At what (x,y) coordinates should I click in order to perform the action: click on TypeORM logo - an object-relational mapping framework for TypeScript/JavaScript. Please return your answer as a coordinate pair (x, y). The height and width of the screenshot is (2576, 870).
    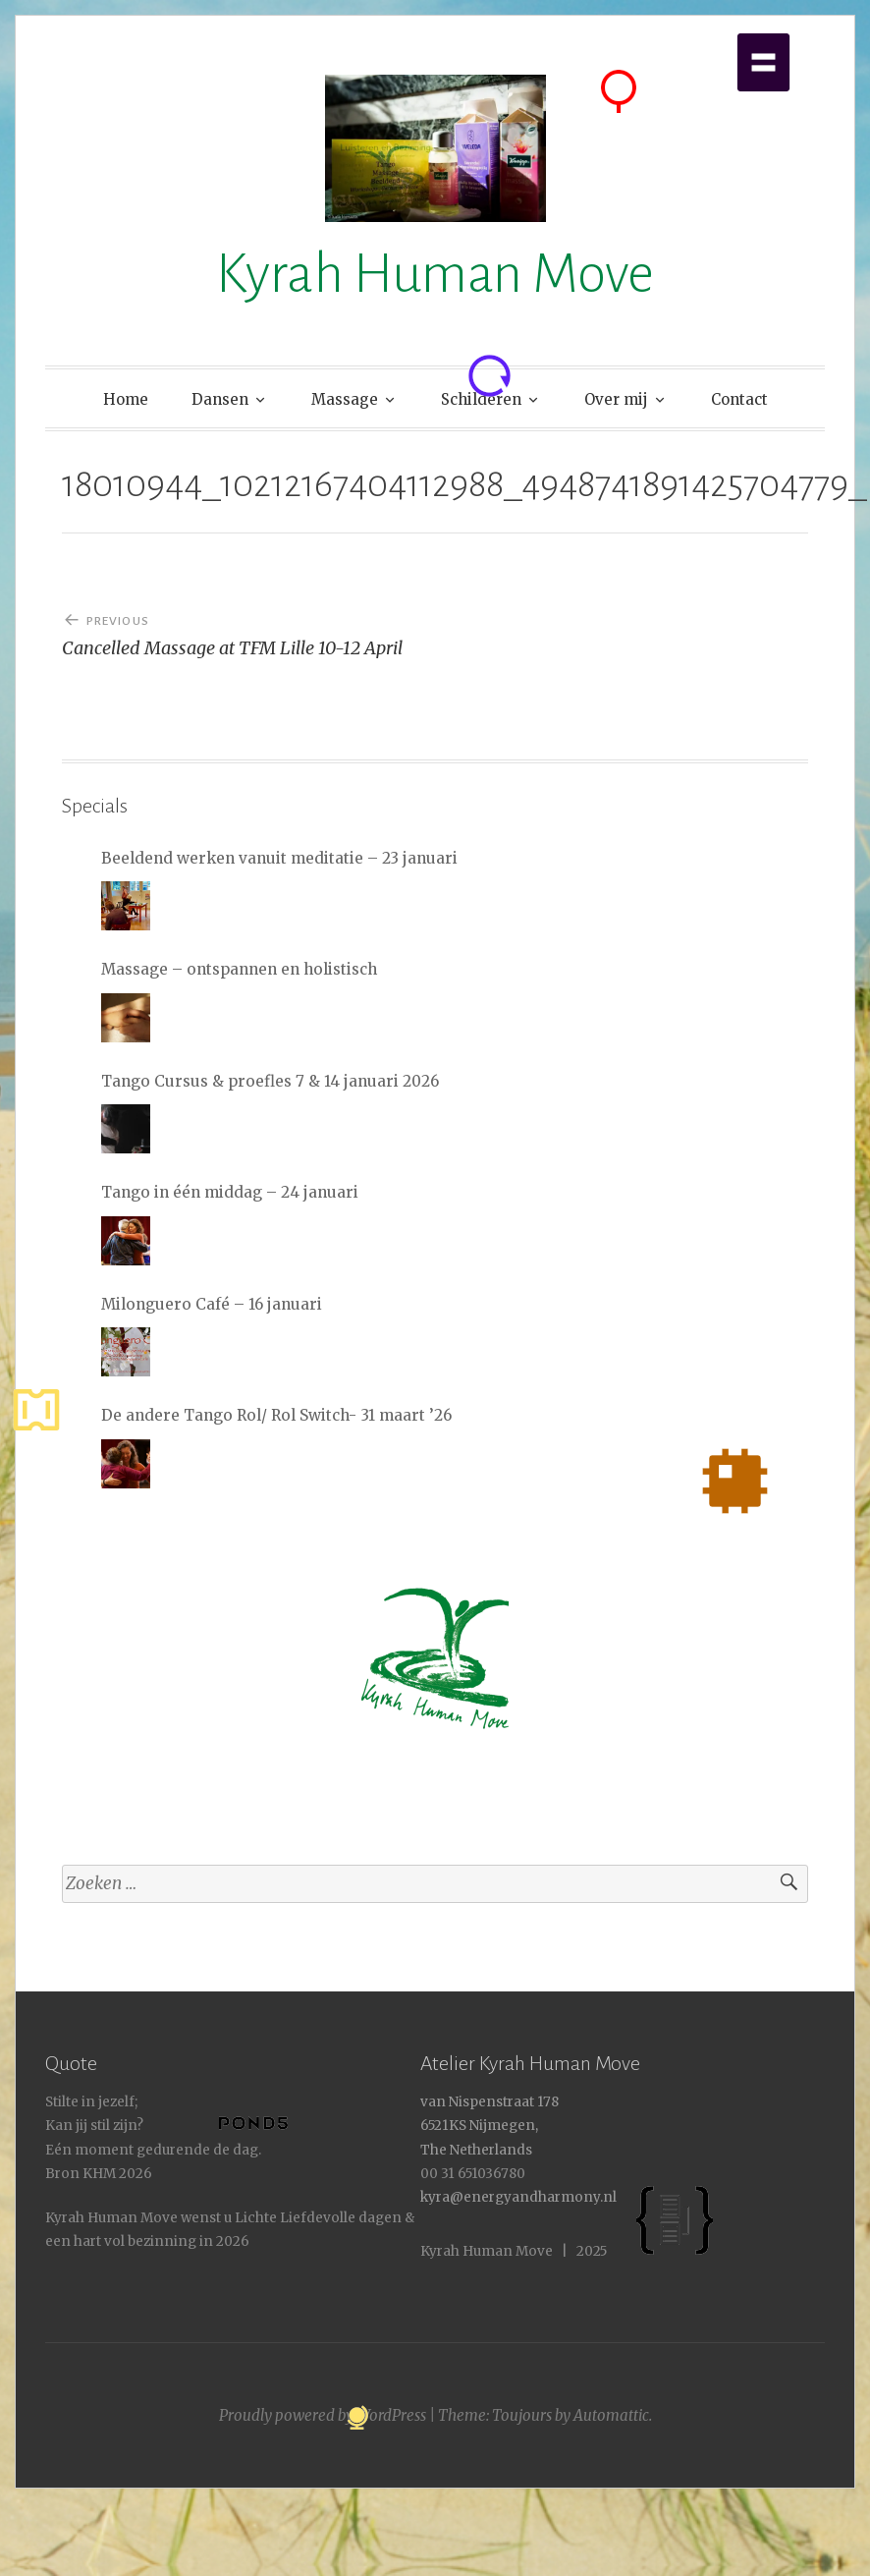
    Looking at the image, I should click on (675, 2220).